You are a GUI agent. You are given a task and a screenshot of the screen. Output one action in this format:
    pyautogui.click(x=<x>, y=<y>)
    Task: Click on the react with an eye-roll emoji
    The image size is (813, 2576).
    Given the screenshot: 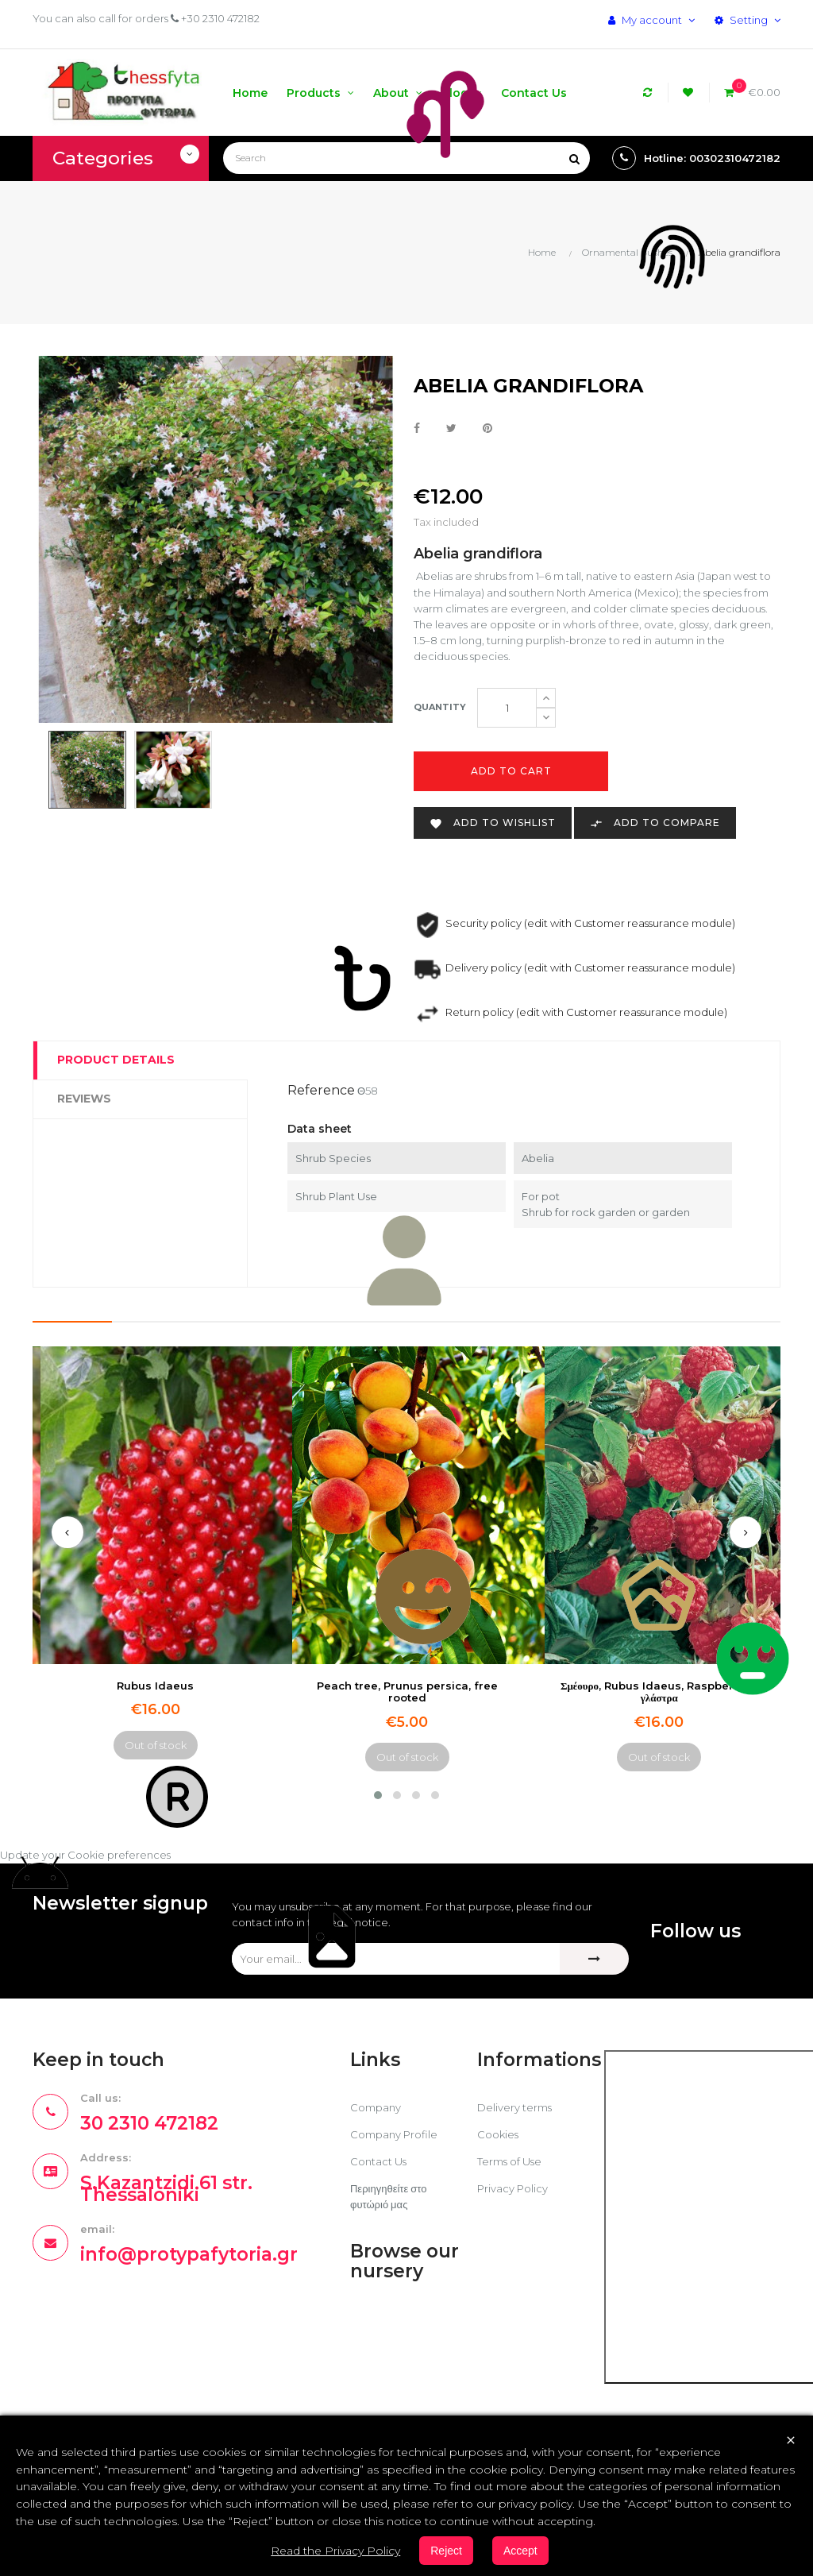 What is the action you would take?
    pyautogui.click(x=753, y=1659)
    